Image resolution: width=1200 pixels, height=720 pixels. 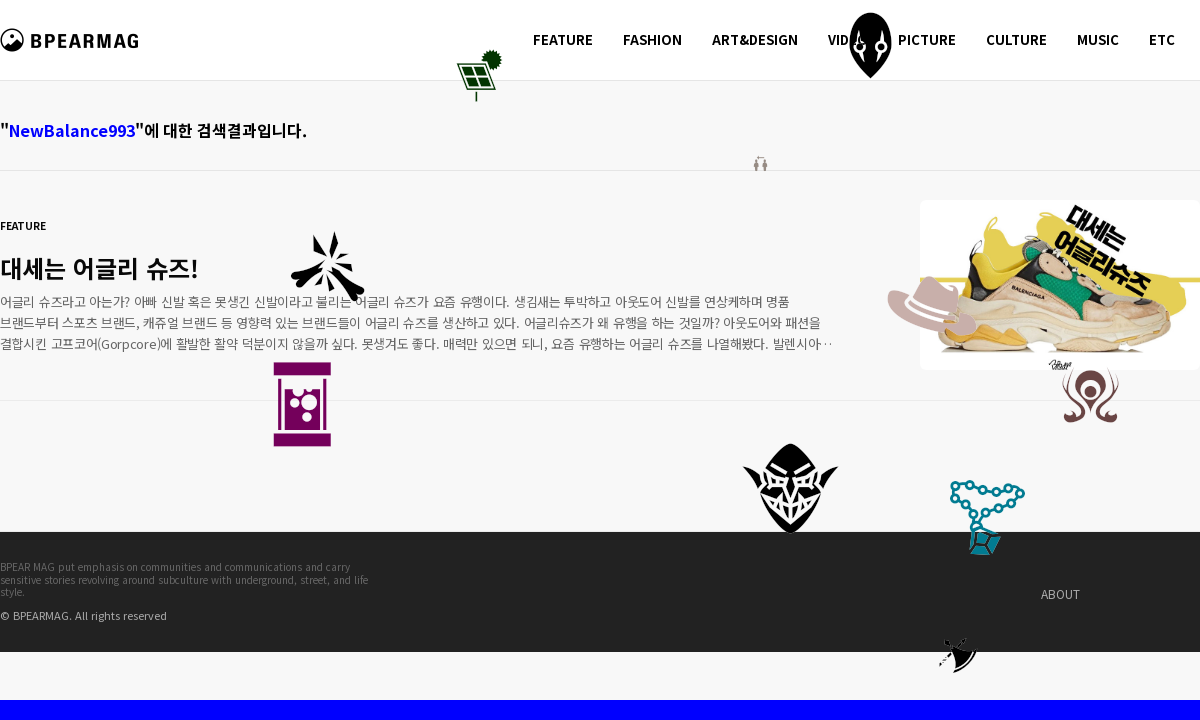 What do you see at coordinates (760, 163) in the screenshot?
I see `switch to previous player's turn` at bounding box center [760, 163].